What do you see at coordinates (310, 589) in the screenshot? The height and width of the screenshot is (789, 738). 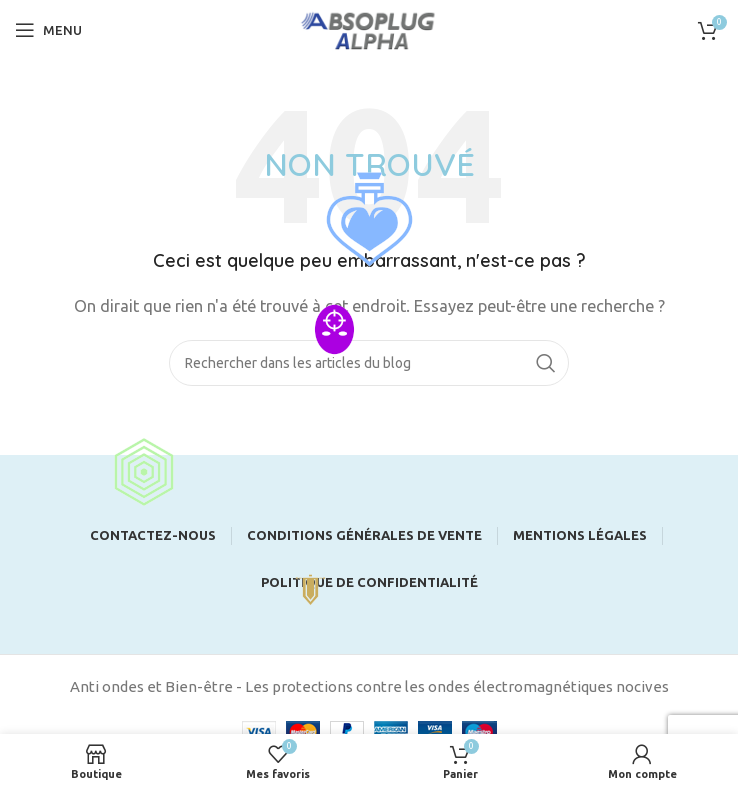 I see `adjust banner width or resize vertical flag element` at bounding box center [310, 589].